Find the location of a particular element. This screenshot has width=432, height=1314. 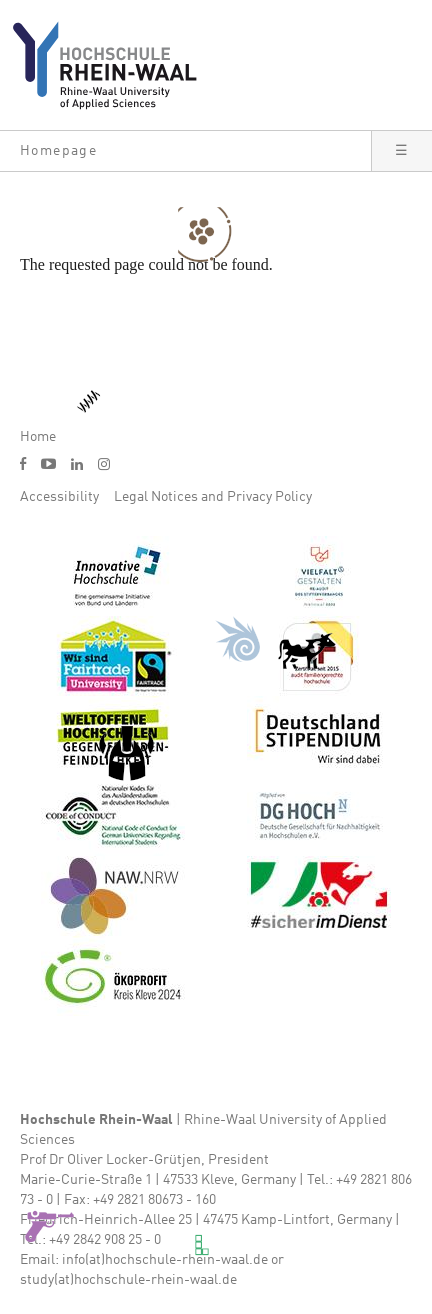

select snail creature or enemy type in game is located at coordinates (239, 639).